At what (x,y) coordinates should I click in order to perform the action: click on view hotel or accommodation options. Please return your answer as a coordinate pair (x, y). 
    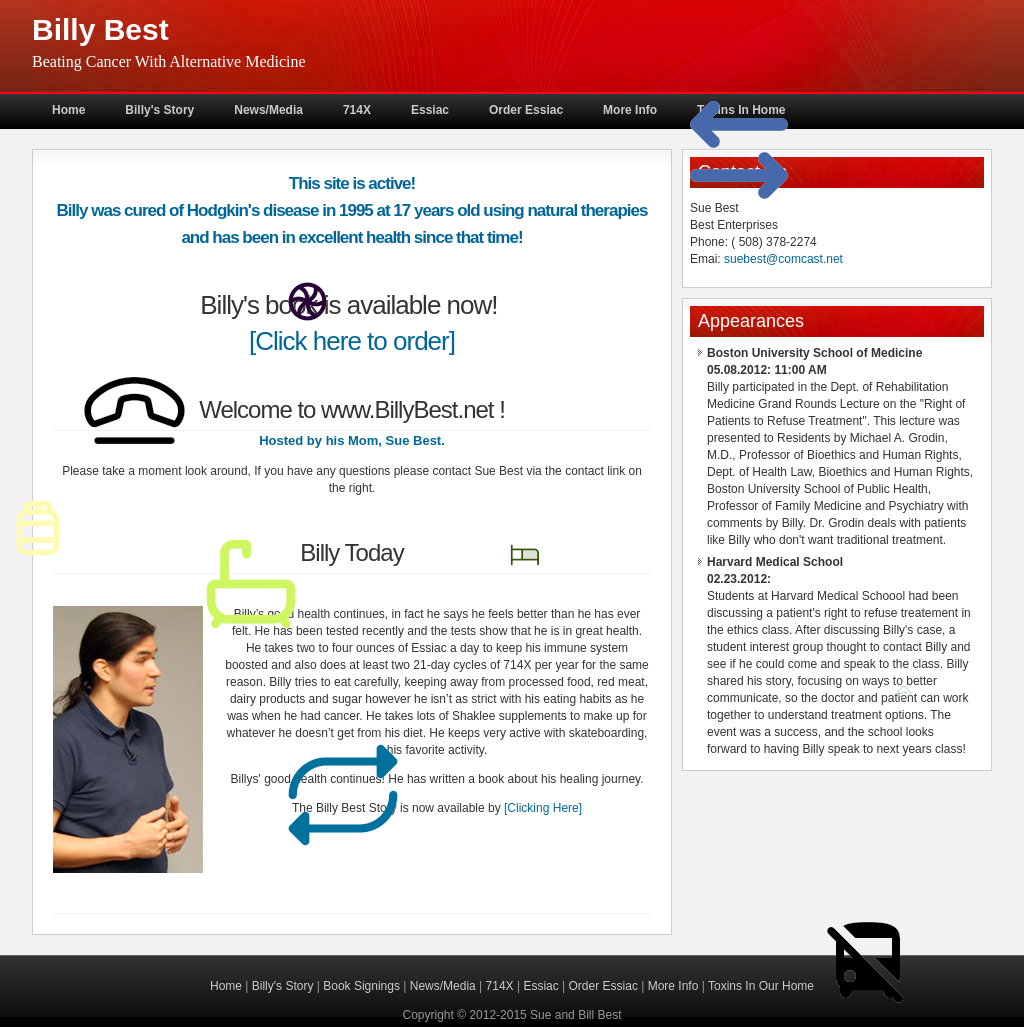
    Looking at the image, I should click on (524, 555).